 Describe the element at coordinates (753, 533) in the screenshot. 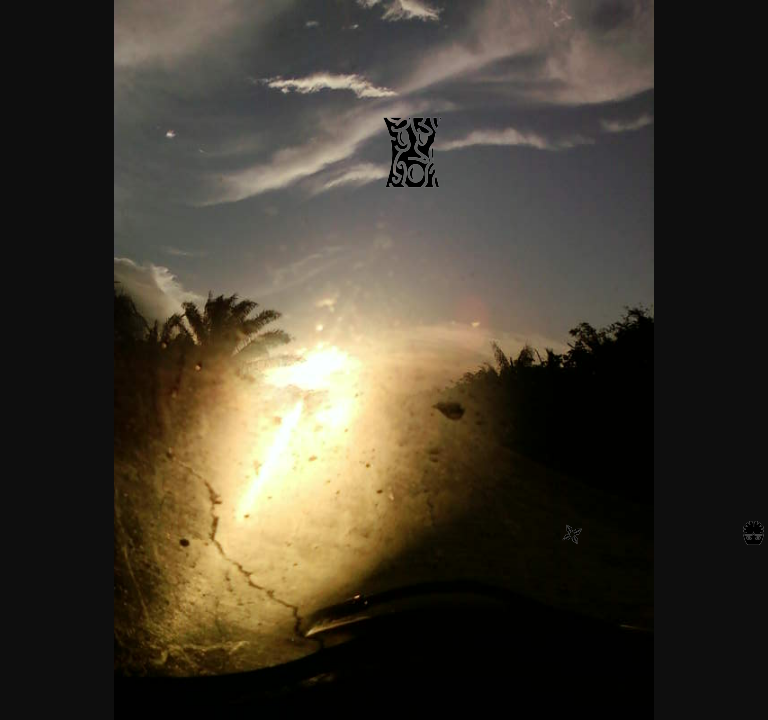

I see `access brain training or cognitive games` at that location.